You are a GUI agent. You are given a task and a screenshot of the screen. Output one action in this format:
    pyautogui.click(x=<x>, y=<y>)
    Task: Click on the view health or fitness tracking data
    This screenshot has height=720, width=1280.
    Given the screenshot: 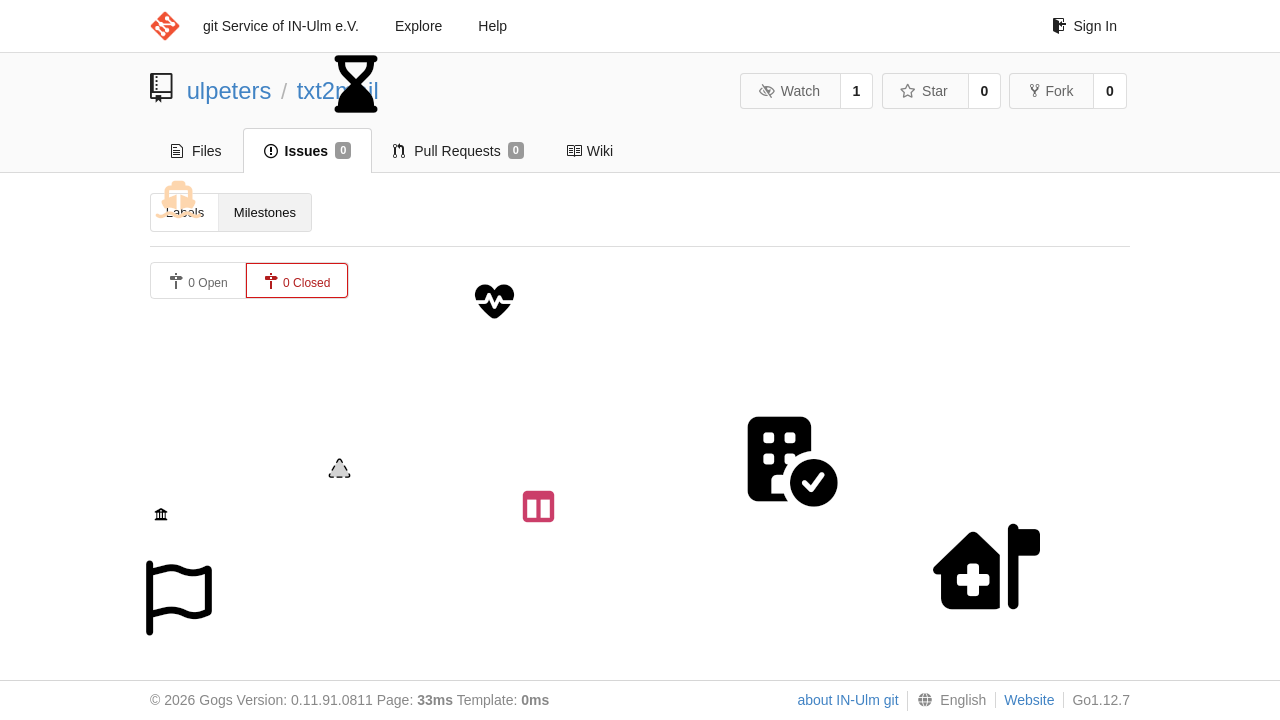 What is the action you would take?
    pyautogui.click(x=494, y=301)
    